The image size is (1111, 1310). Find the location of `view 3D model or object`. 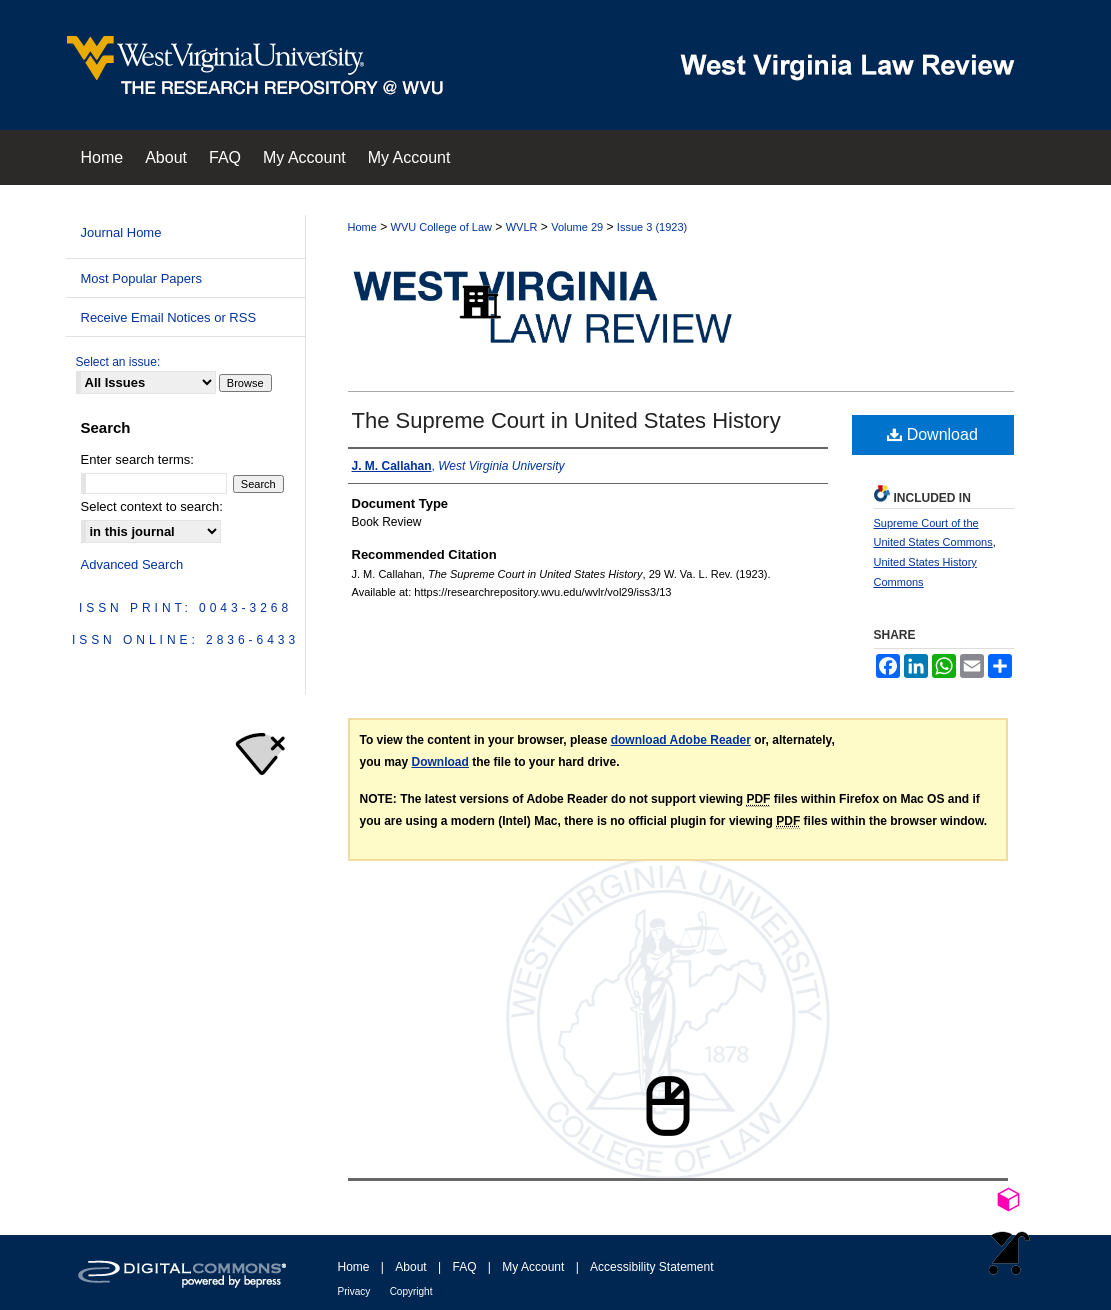

view 3D model or object is located at coordinates (1008, 1199).